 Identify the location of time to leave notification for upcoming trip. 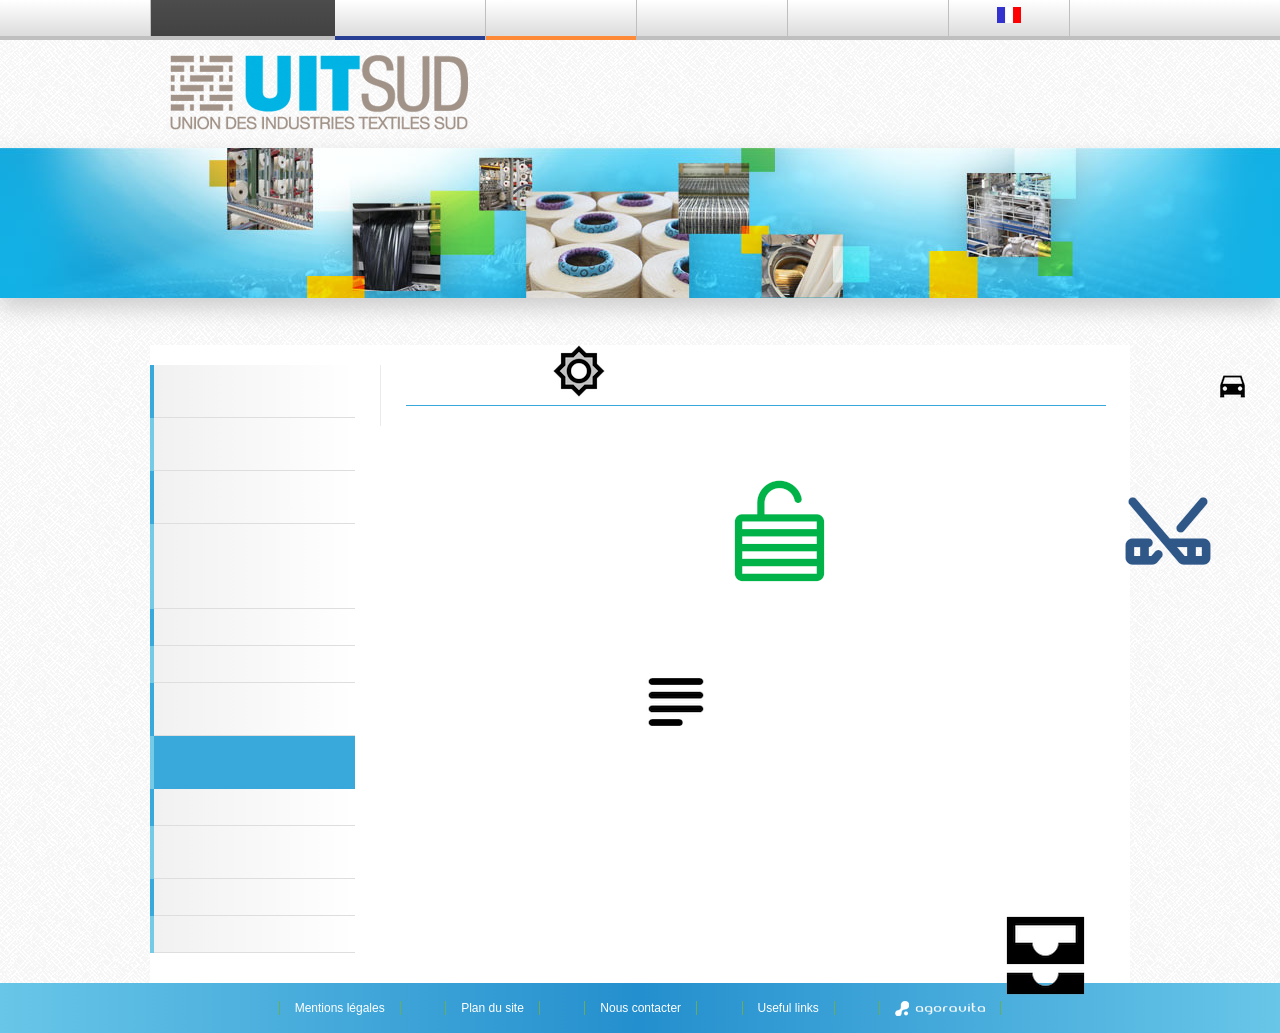
(1232, 386).